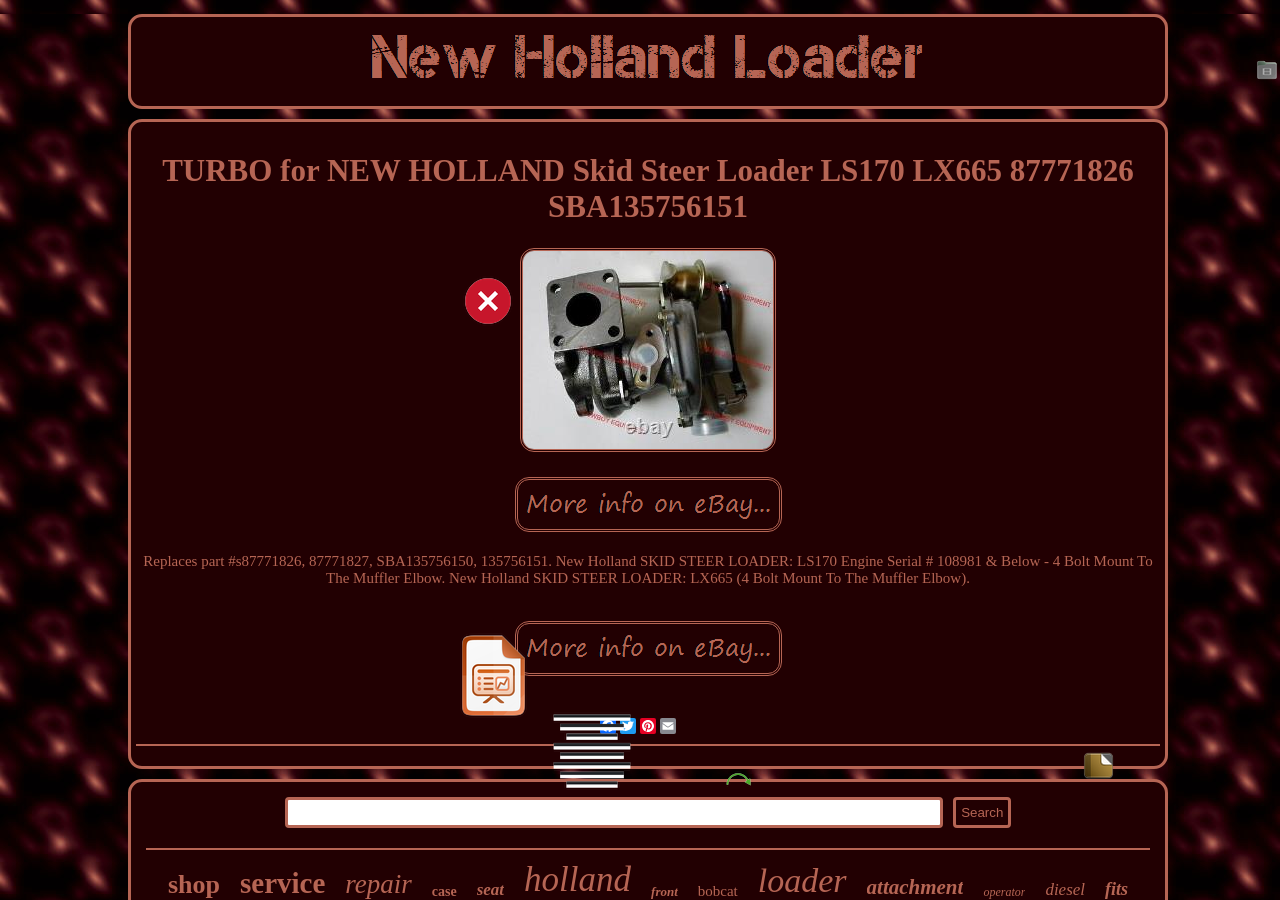 The height and width of the screenshot is (900, 1280). What do you see at coordinates (592, 751) in the screenshot?
I see `center align text` at bounding box center [592, 751].